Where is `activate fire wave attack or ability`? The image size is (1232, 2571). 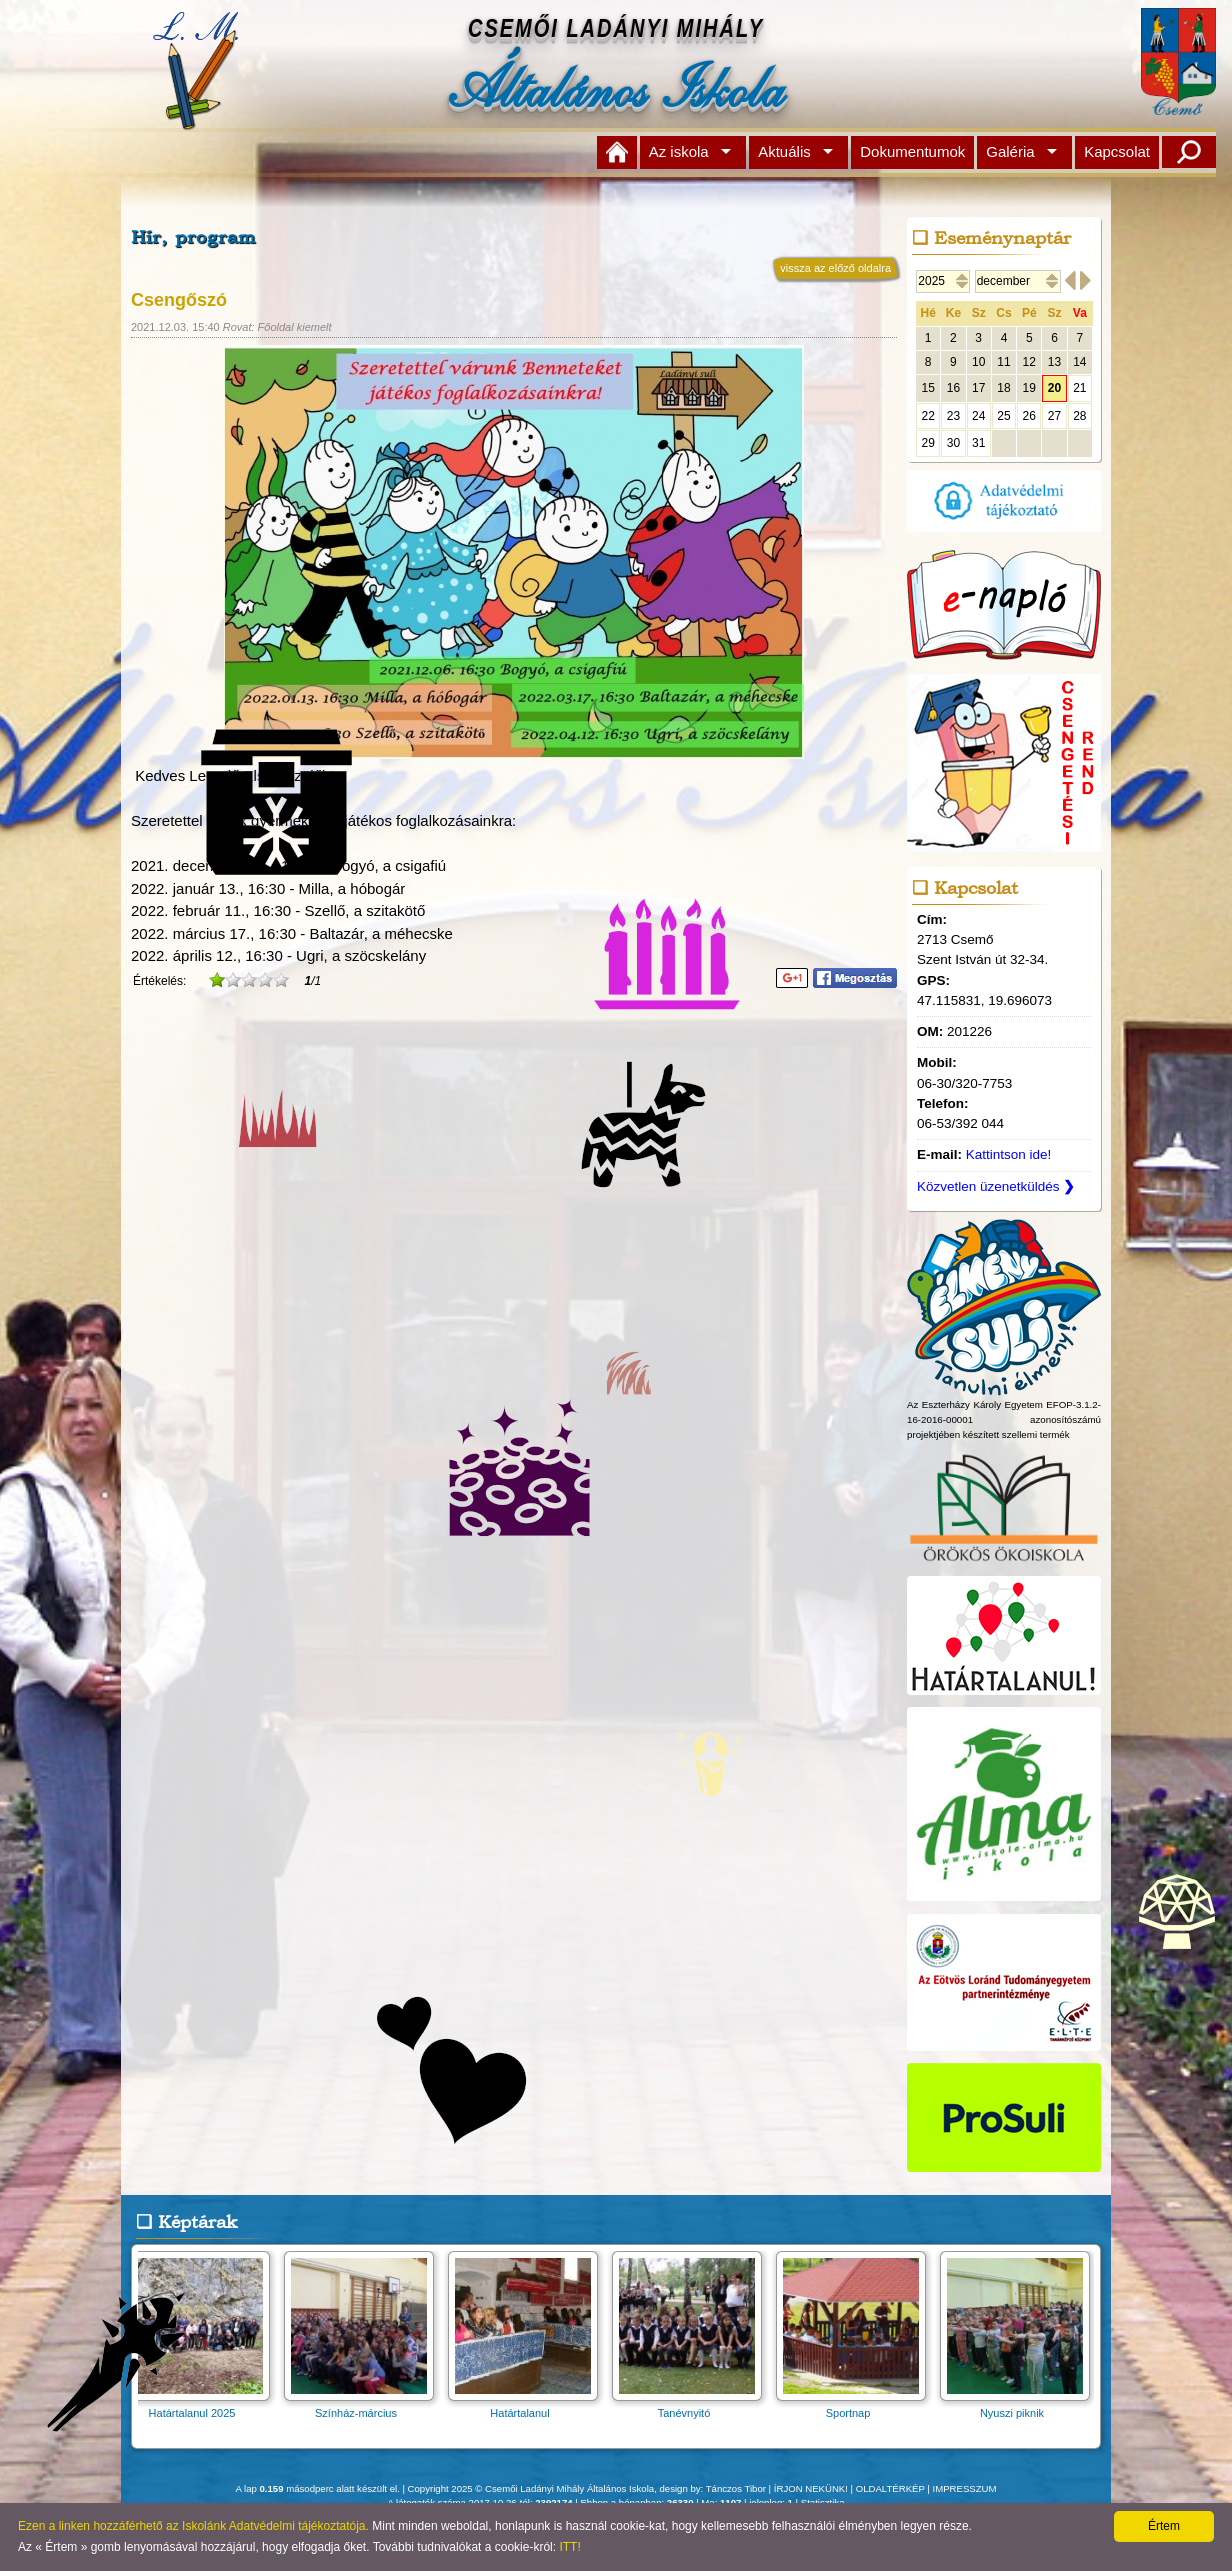
activate fire wave attack or ability is located at coordinates (628, 1372).